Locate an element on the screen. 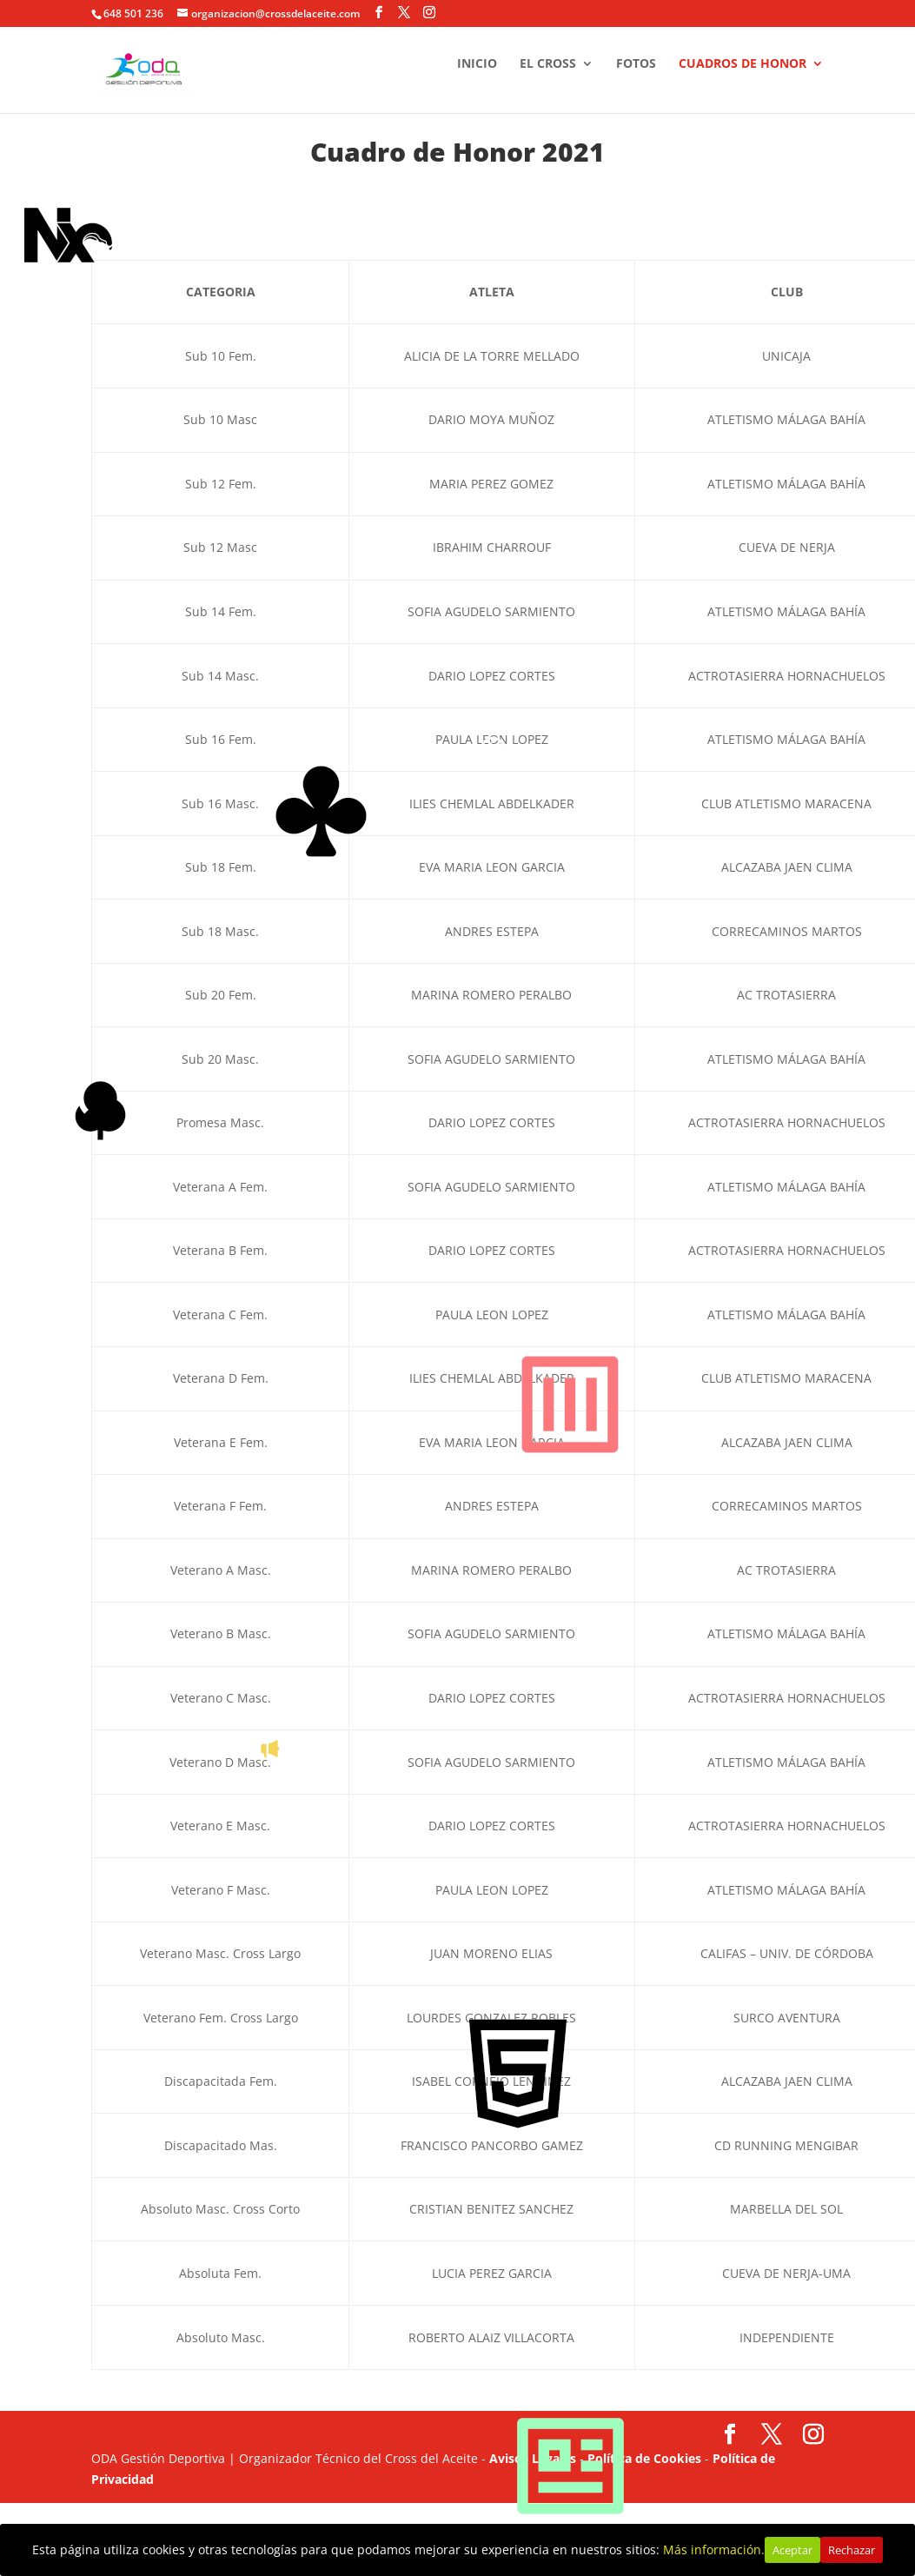 This screenshot has width=915, height=2576. access nature or environmental settings is located at coordinates (100, 1112).